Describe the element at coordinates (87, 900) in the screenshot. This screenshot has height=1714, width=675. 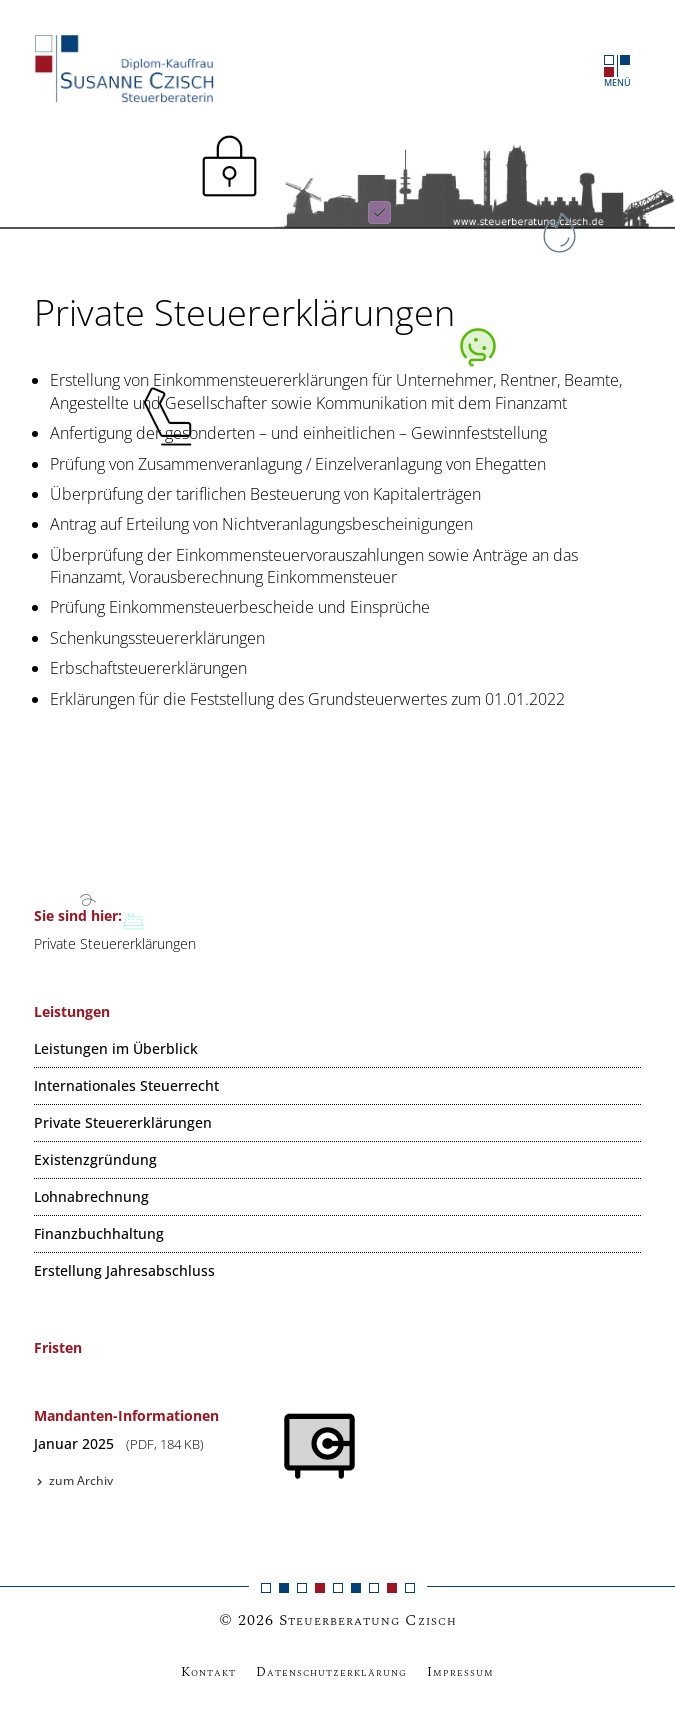
I see `freehand drawing or sketch tool` at that location.